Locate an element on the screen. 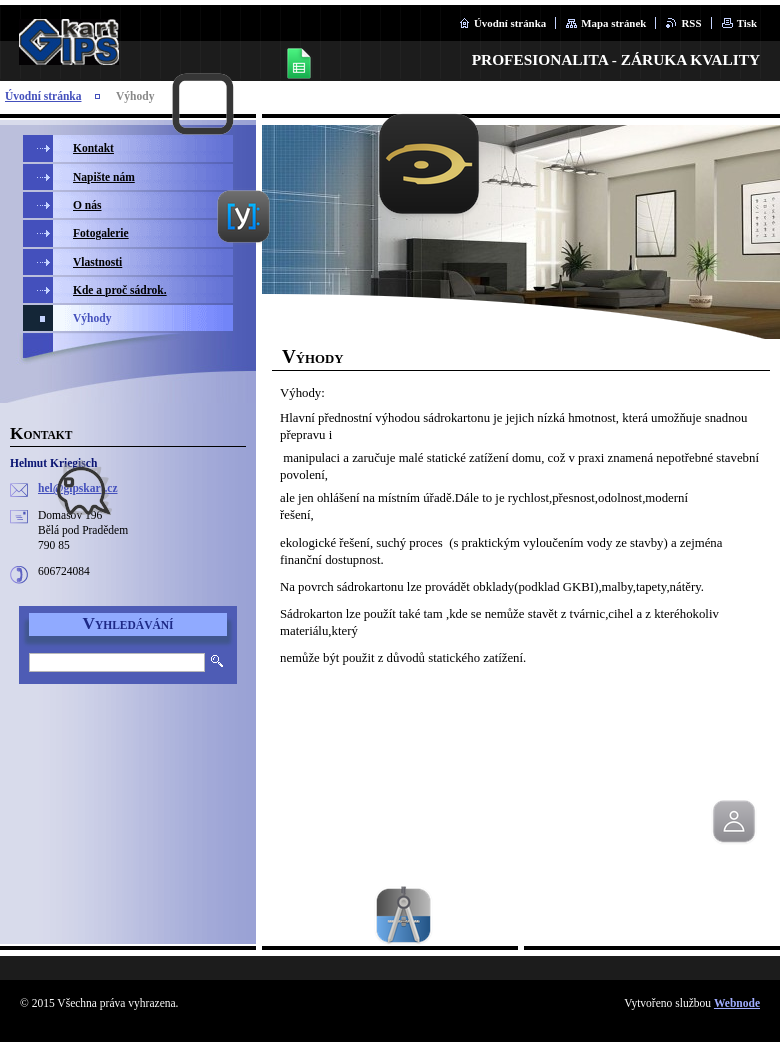 Image resolution: width=780 pixels, height=1042 pixels. open dino messaging app is located at coordinates (84, 487).